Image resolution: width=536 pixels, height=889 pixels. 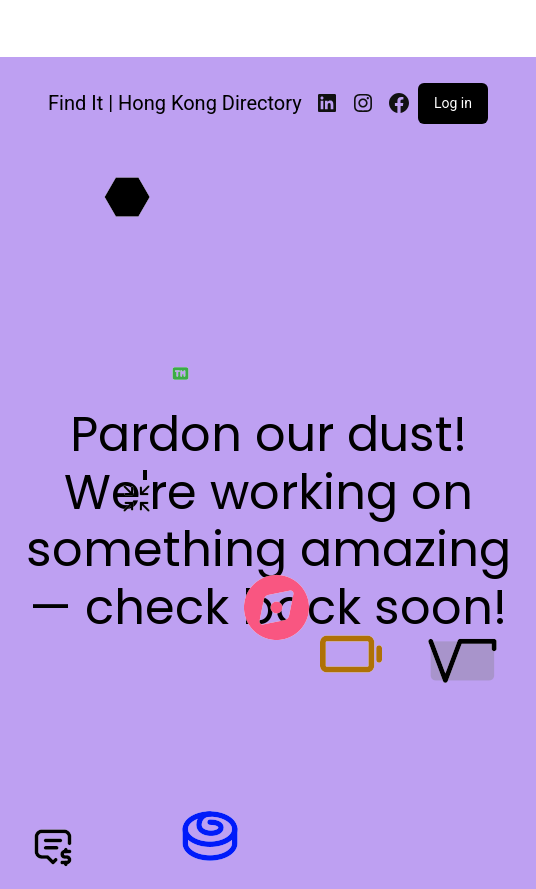 What do you see at coordinates (136, 498) in the screenshot?
I see `exit fullscreen mode` at bounding box center [136, 498].